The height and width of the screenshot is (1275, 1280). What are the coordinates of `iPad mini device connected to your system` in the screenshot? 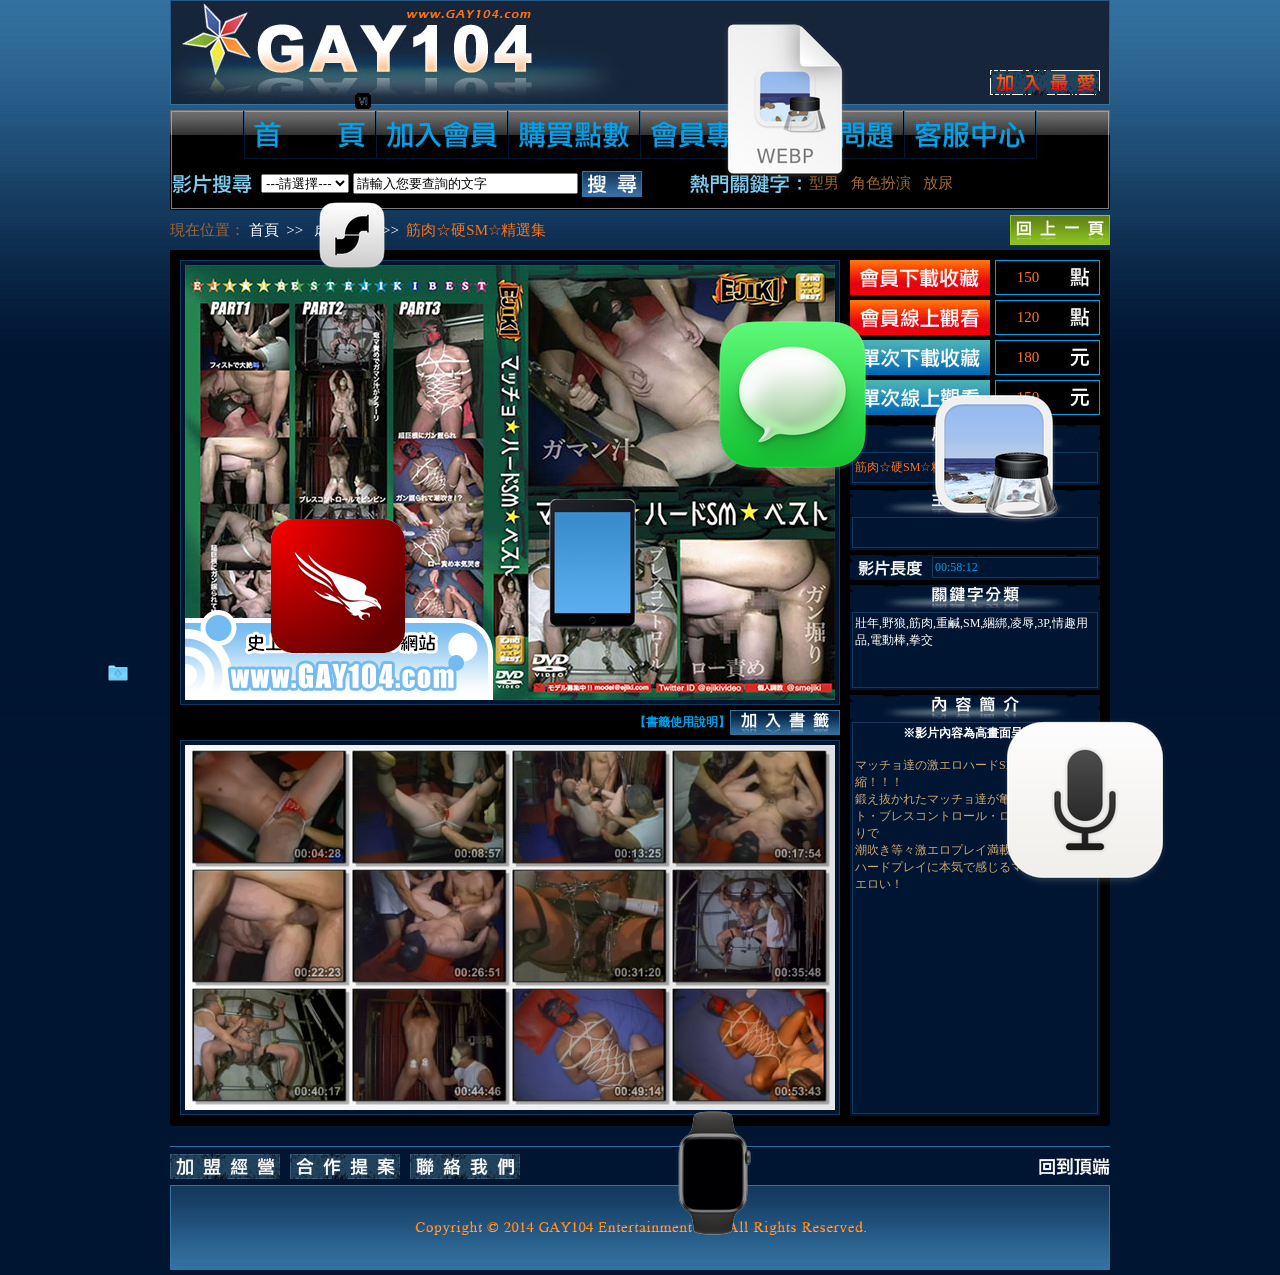 It's located at (592, 551).